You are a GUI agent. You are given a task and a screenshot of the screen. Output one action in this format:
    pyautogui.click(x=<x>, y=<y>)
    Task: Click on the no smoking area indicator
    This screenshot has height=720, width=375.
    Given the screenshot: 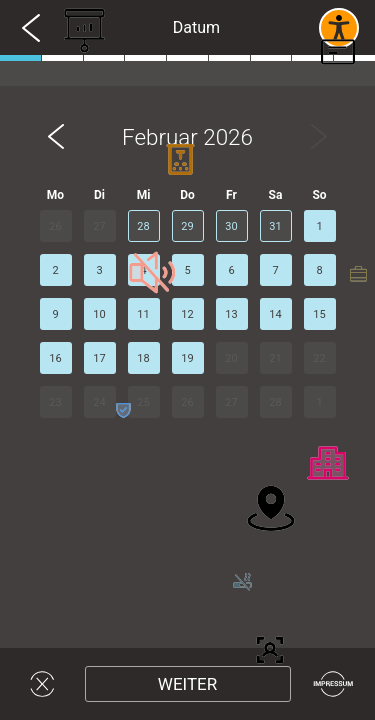 What is the action you would take?
    pyautogui.click(x=242, y=582)
    